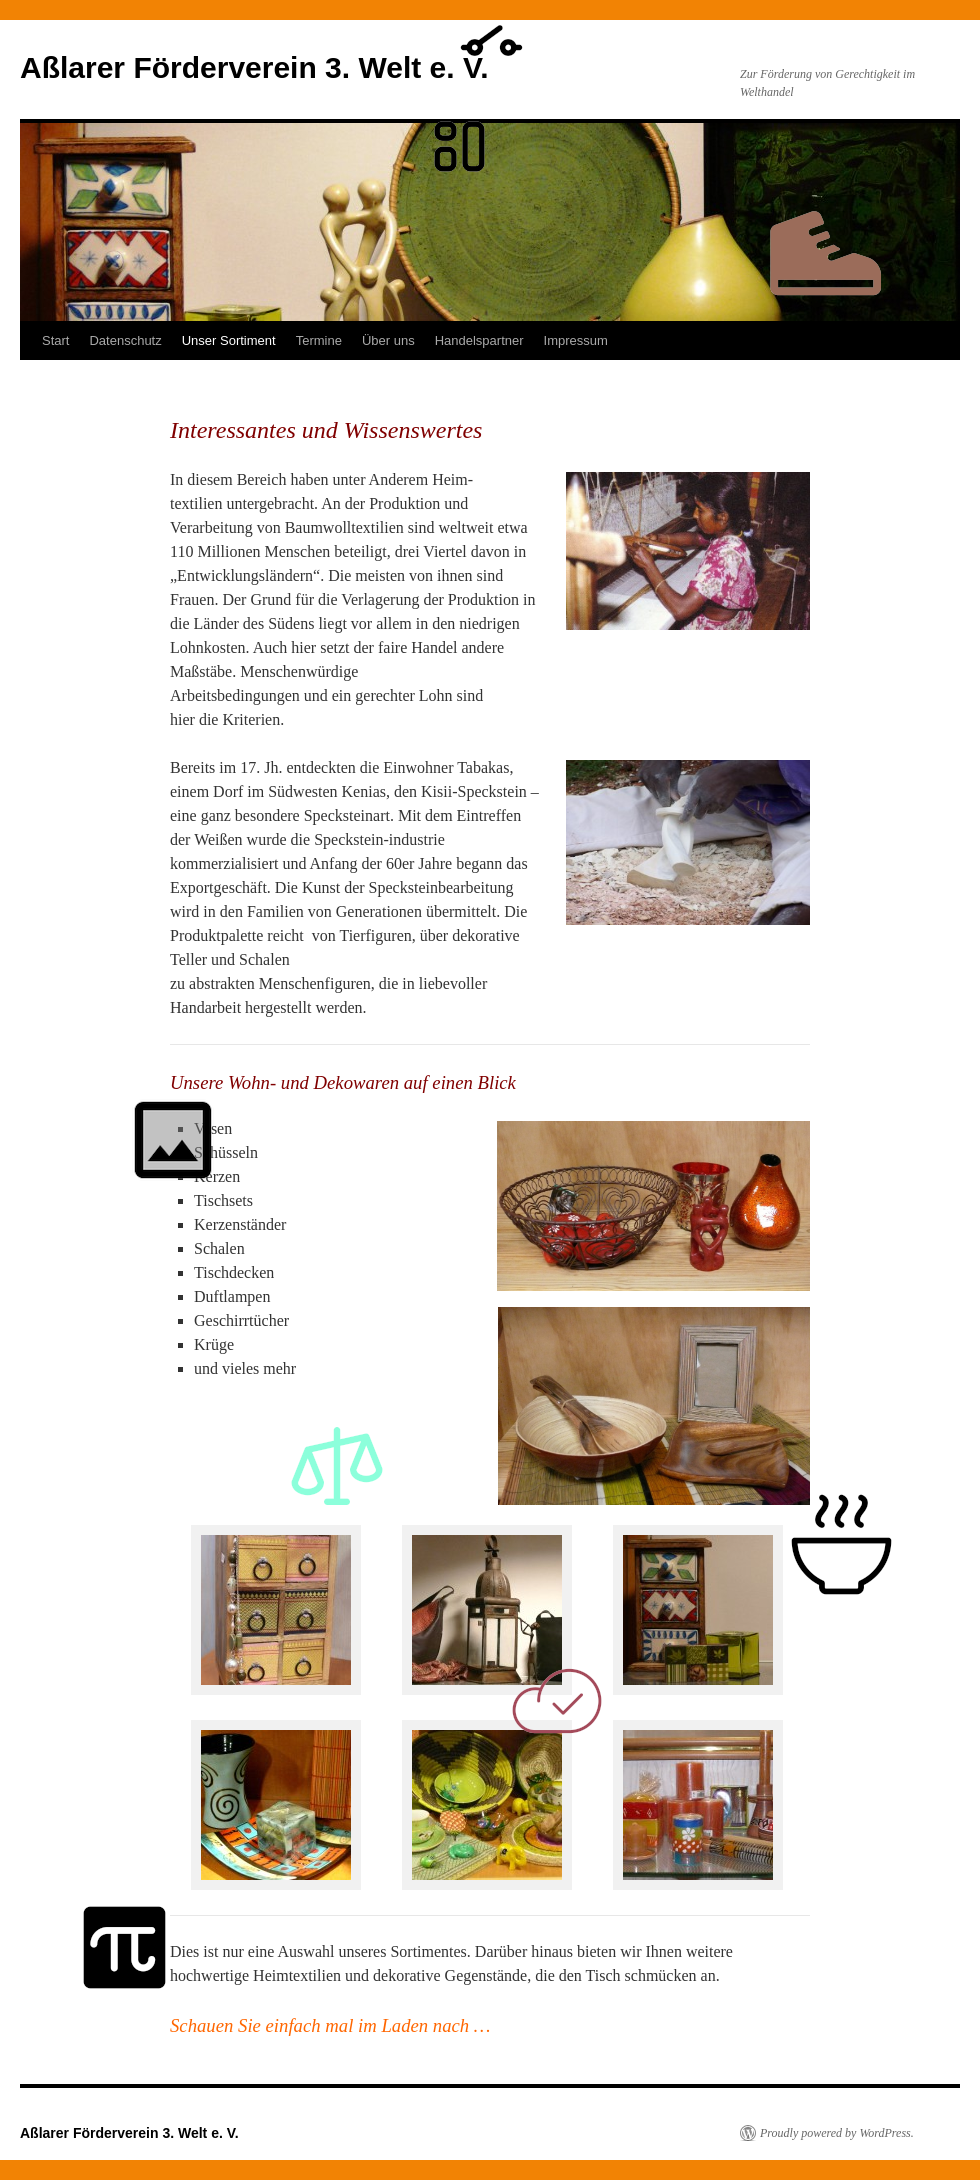  I want to click on access footwear or shoe products, so click(820, 257).